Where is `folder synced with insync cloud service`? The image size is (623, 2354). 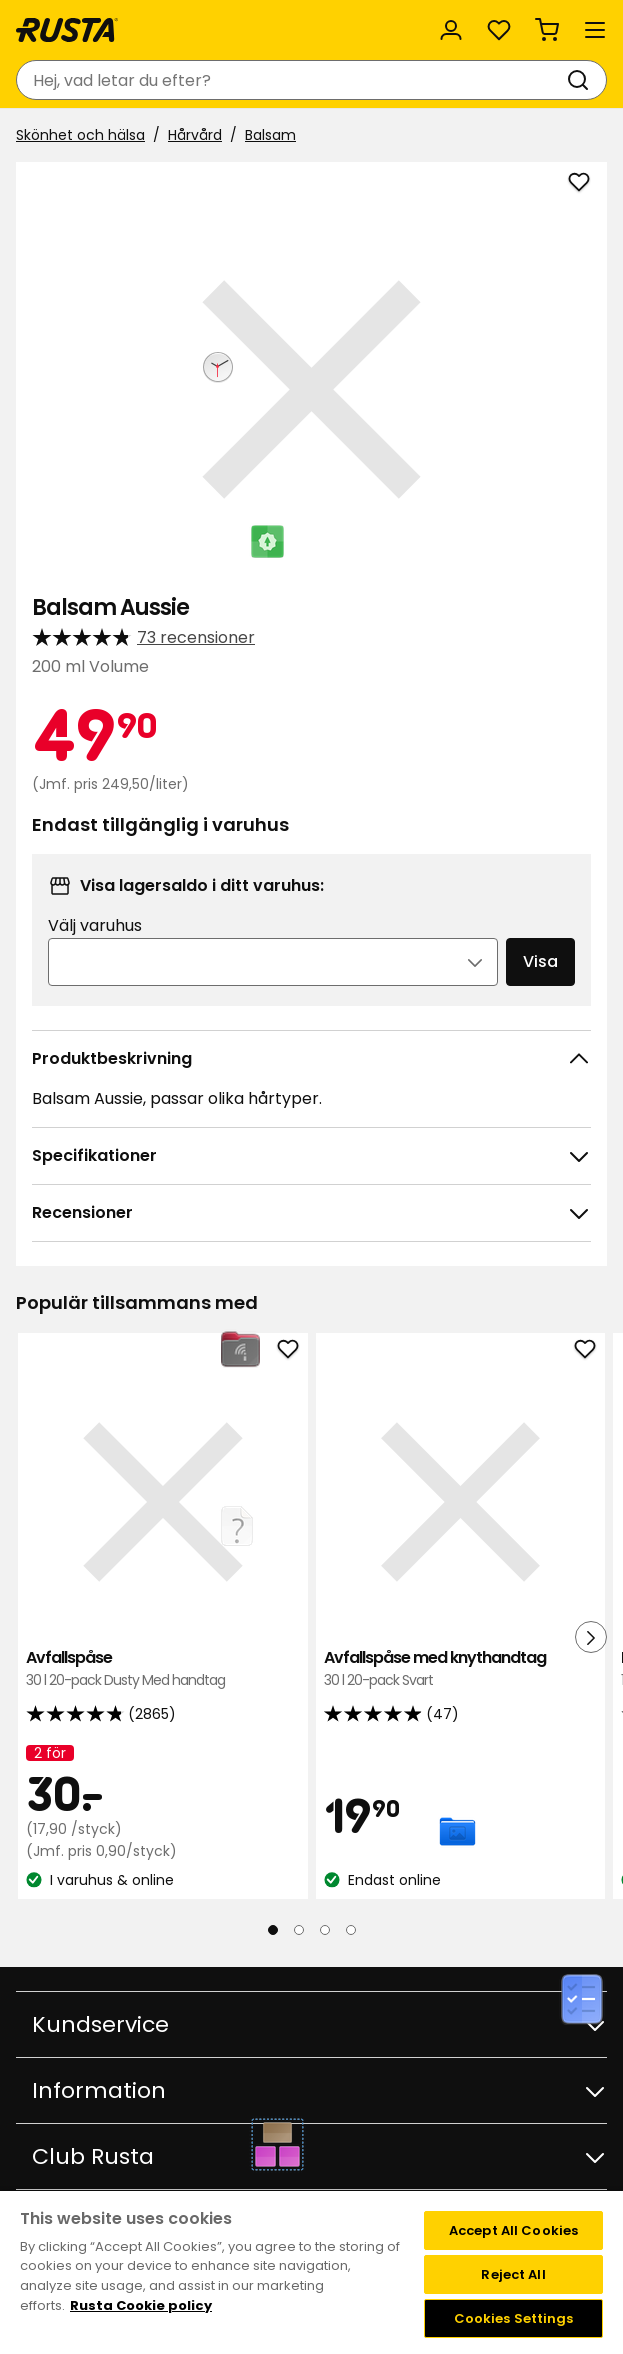 folder synced with insync cloud service is located at coordinates (240, 1348).